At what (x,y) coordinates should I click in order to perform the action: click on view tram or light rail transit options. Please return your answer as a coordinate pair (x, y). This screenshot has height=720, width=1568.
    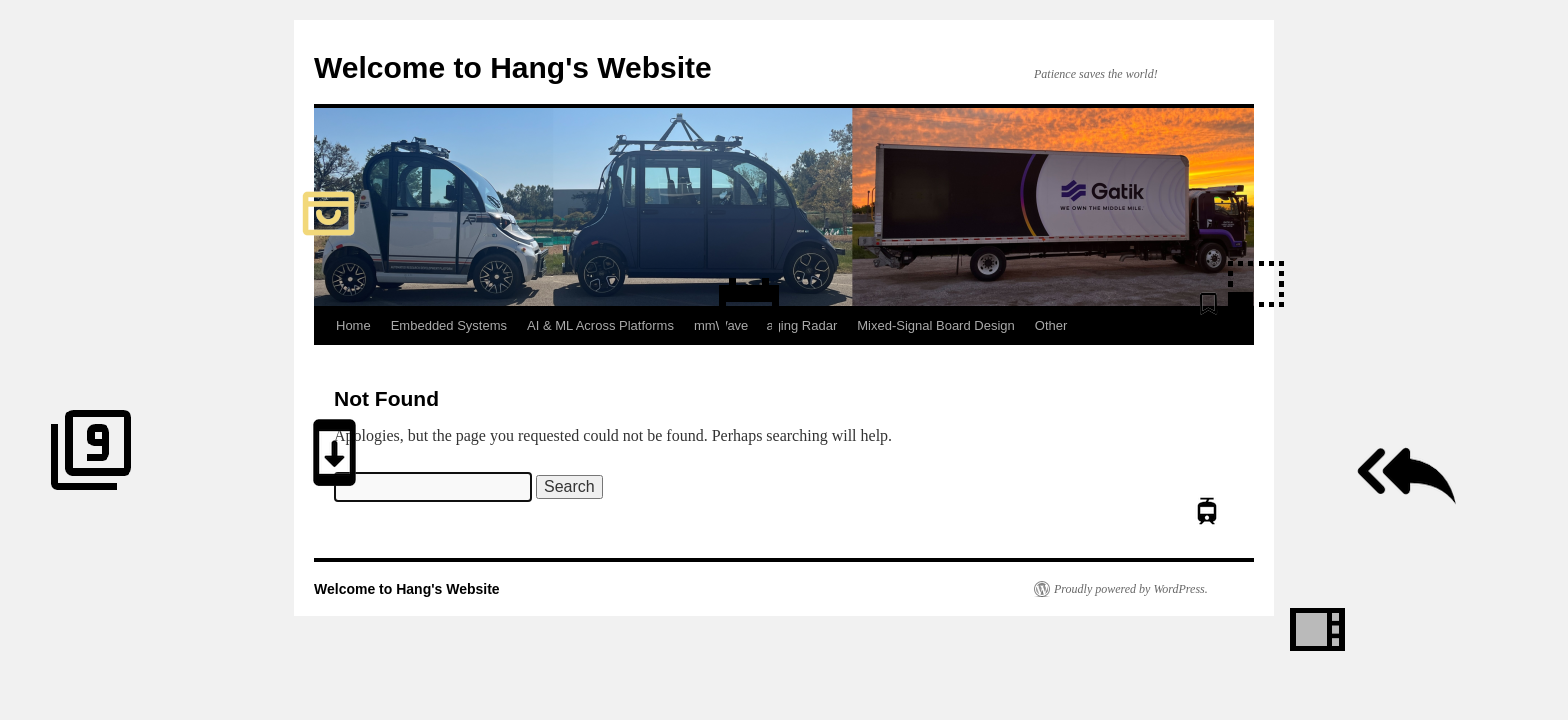
    Looking at the image, I should click on (1207, 511).